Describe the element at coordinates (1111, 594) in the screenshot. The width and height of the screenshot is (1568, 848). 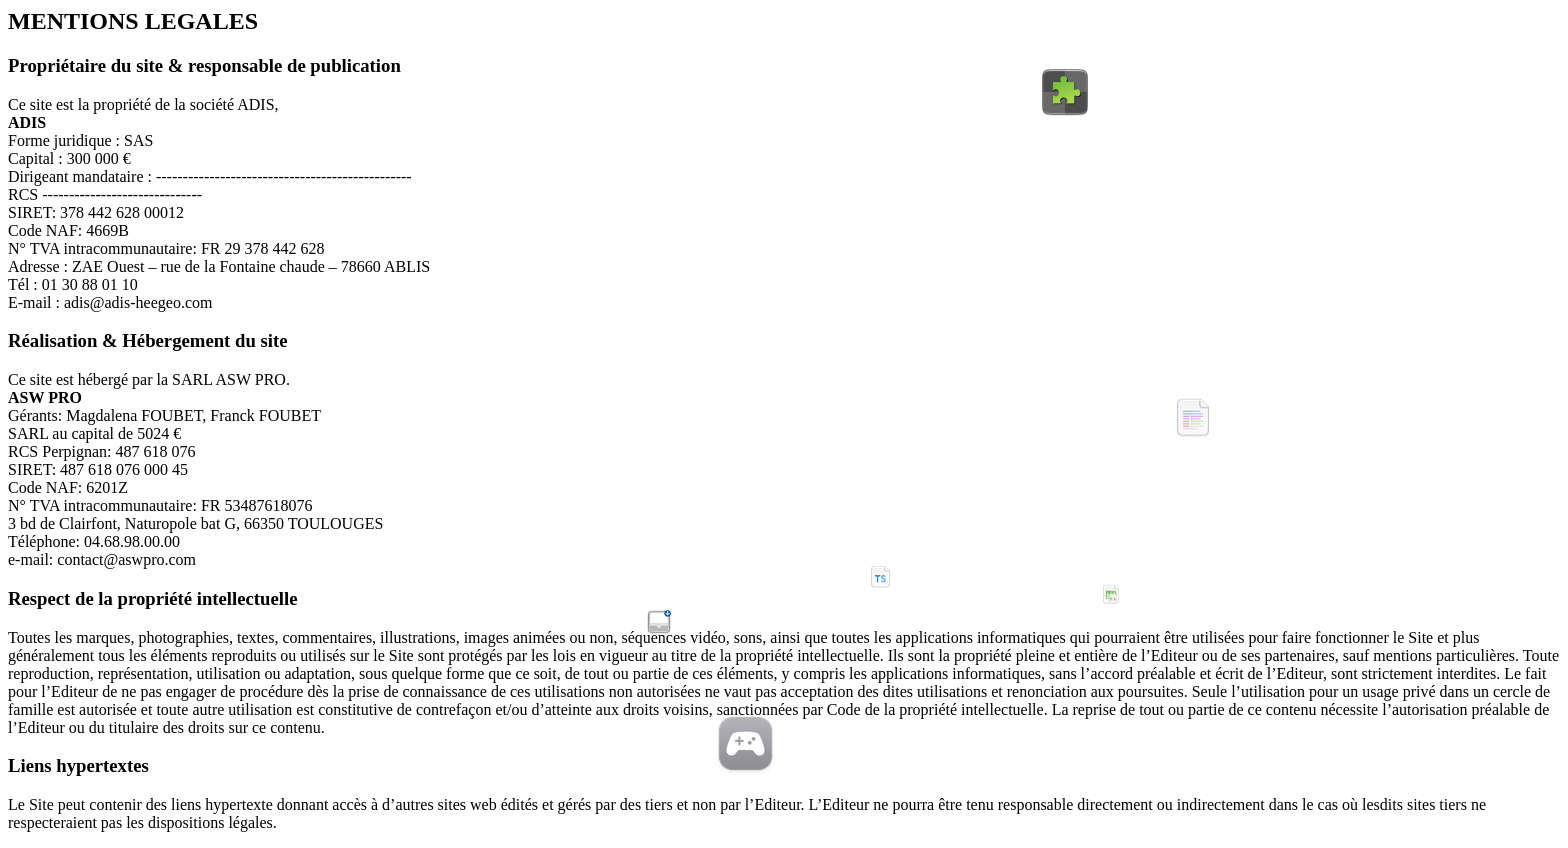
I see `openoffice calc spreadsheet file` at that location.